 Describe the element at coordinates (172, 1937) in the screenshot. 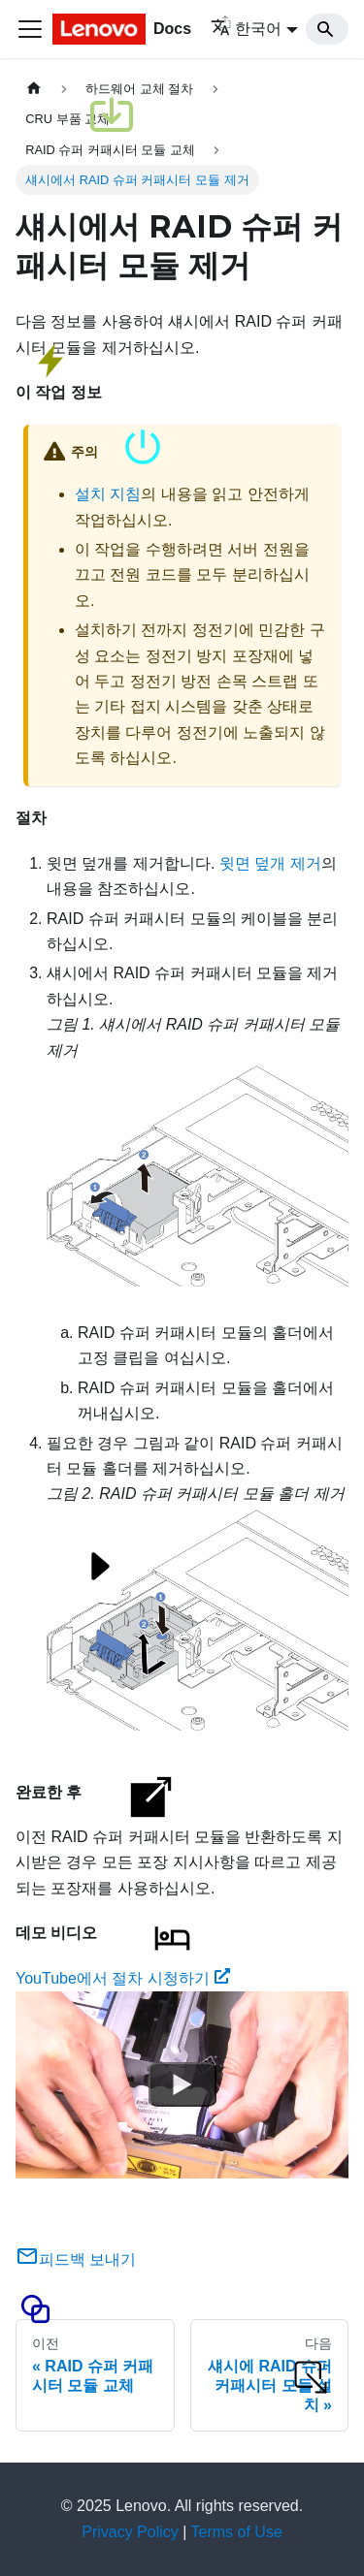

I see `find nearby hotels or lodging` at that location.